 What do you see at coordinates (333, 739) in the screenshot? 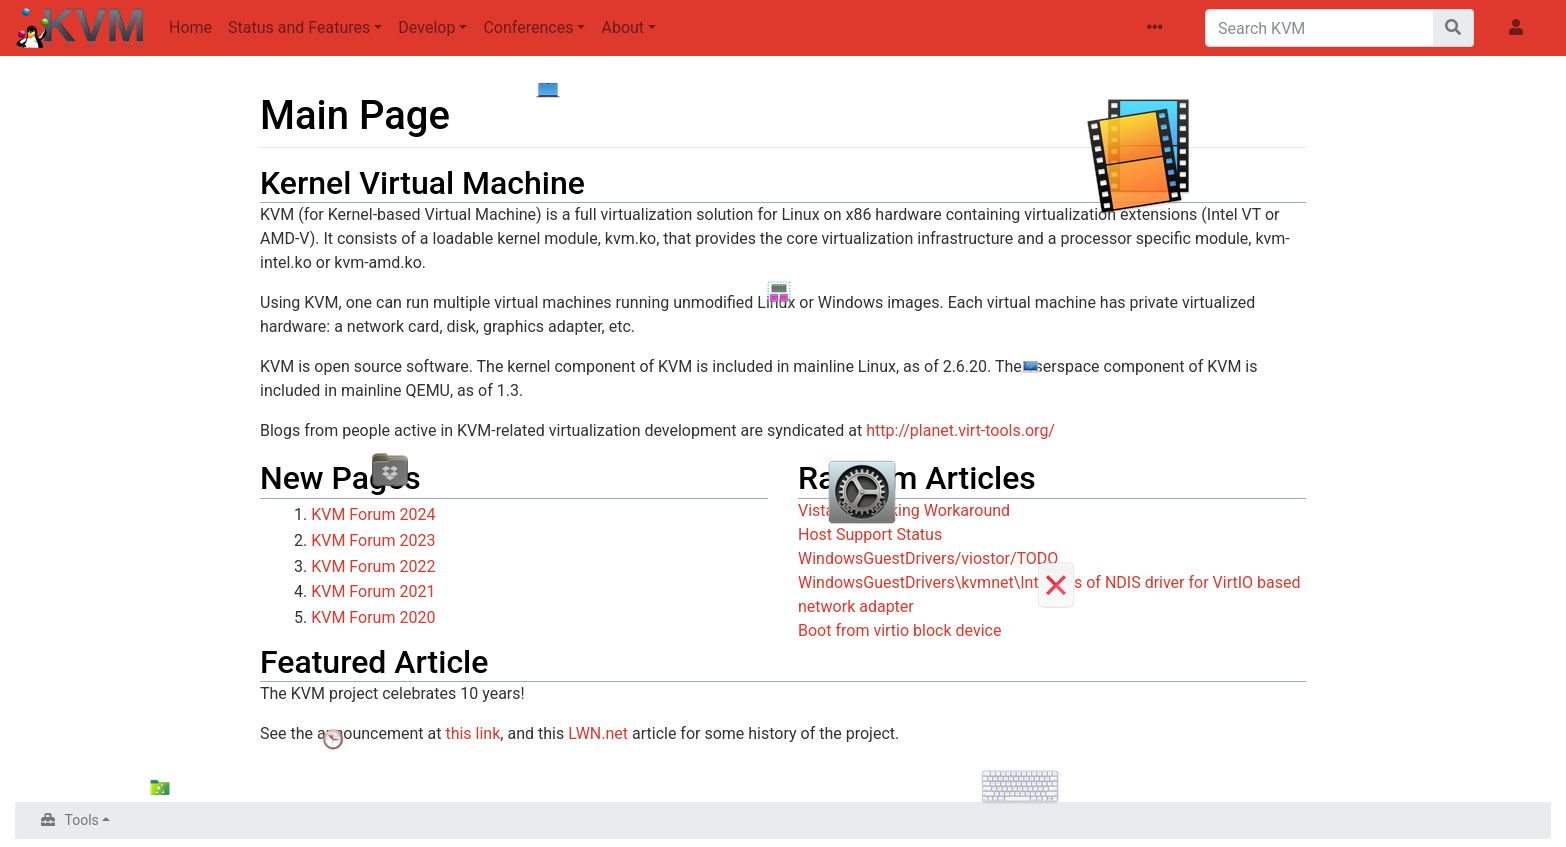
I see `indicates an upcoming appointment or event` at bounding box center [333, 739].